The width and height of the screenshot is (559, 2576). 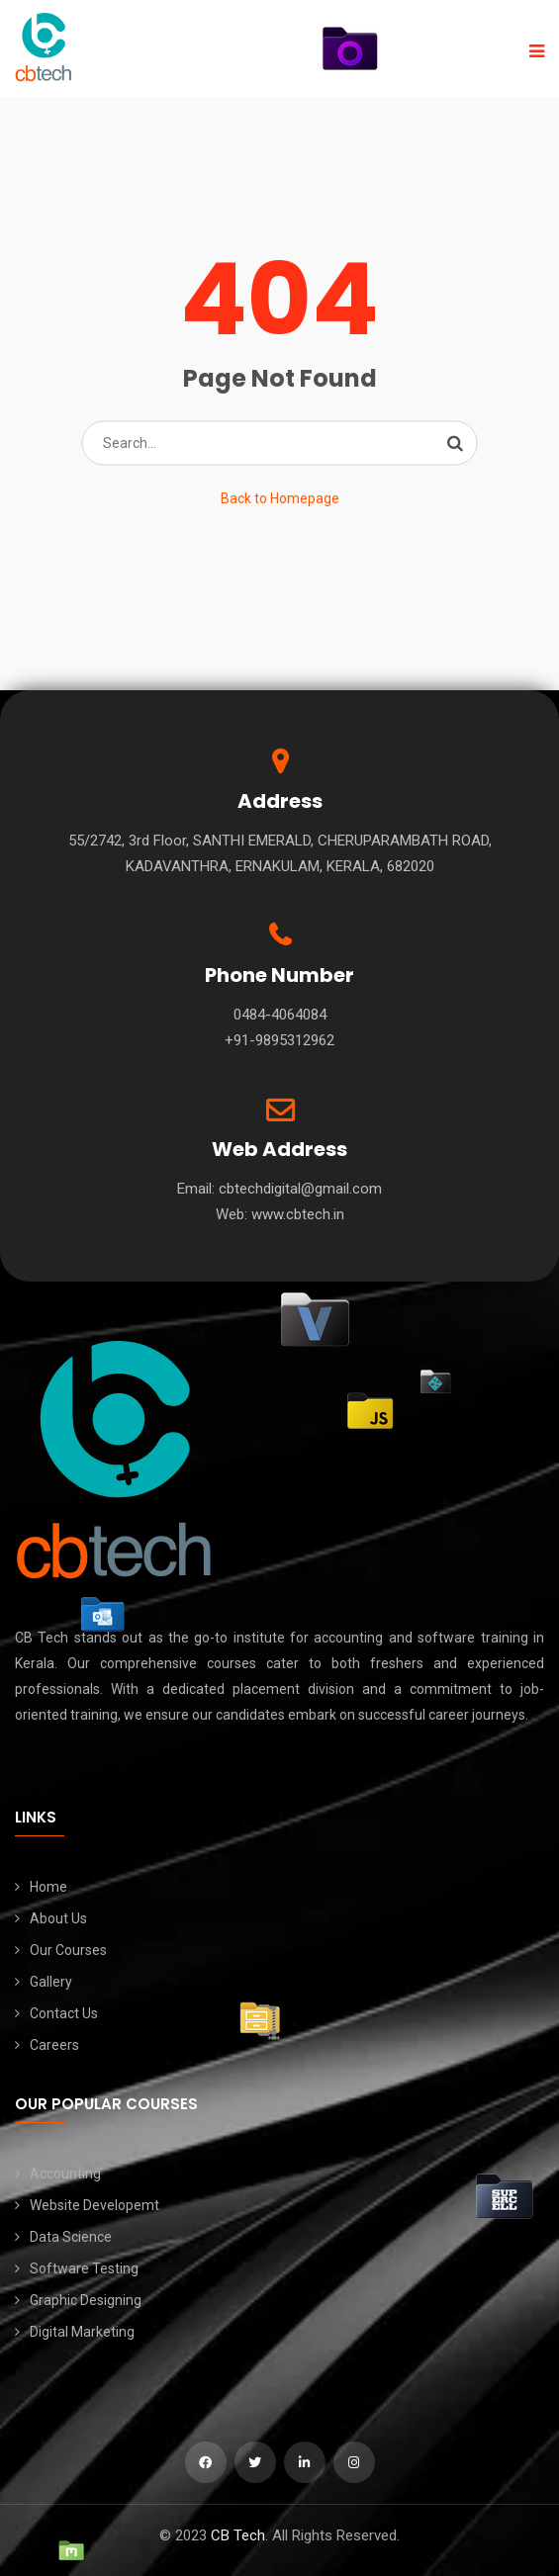 What do you see at coordinates (504, 2197) in the screenshot?
I see `open folder containing Supercell games` at bounding box center [504, 2197].